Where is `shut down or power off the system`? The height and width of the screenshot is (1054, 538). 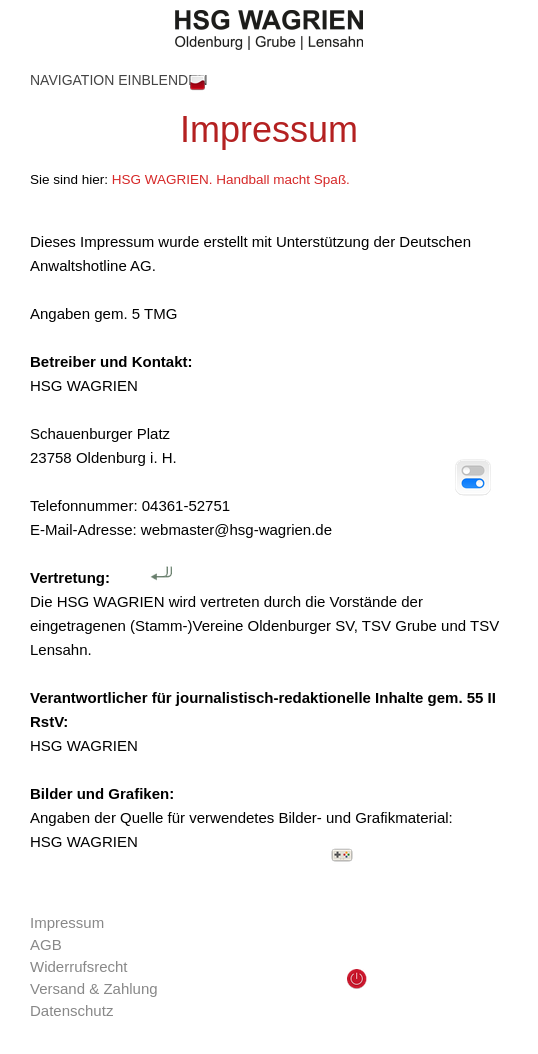 shut down or power off the system is located at coordinates (357, 979).